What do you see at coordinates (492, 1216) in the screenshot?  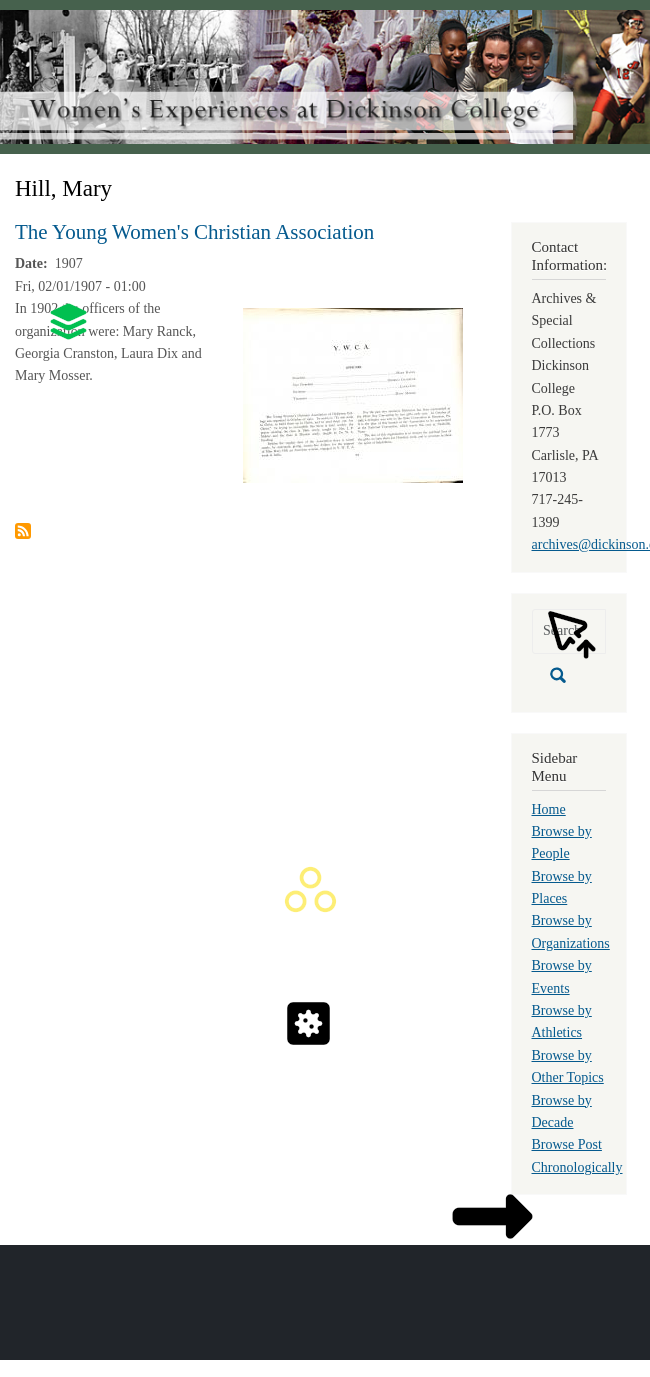 I see `go to next item or step` at bounding box center [492, 1216].